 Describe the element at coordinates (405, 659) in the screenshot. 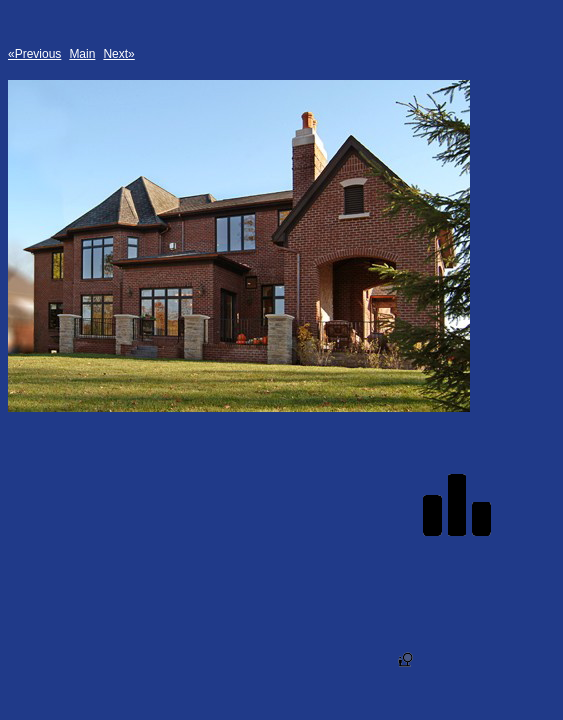

I see `explore nature or outdoor activities` at that location.